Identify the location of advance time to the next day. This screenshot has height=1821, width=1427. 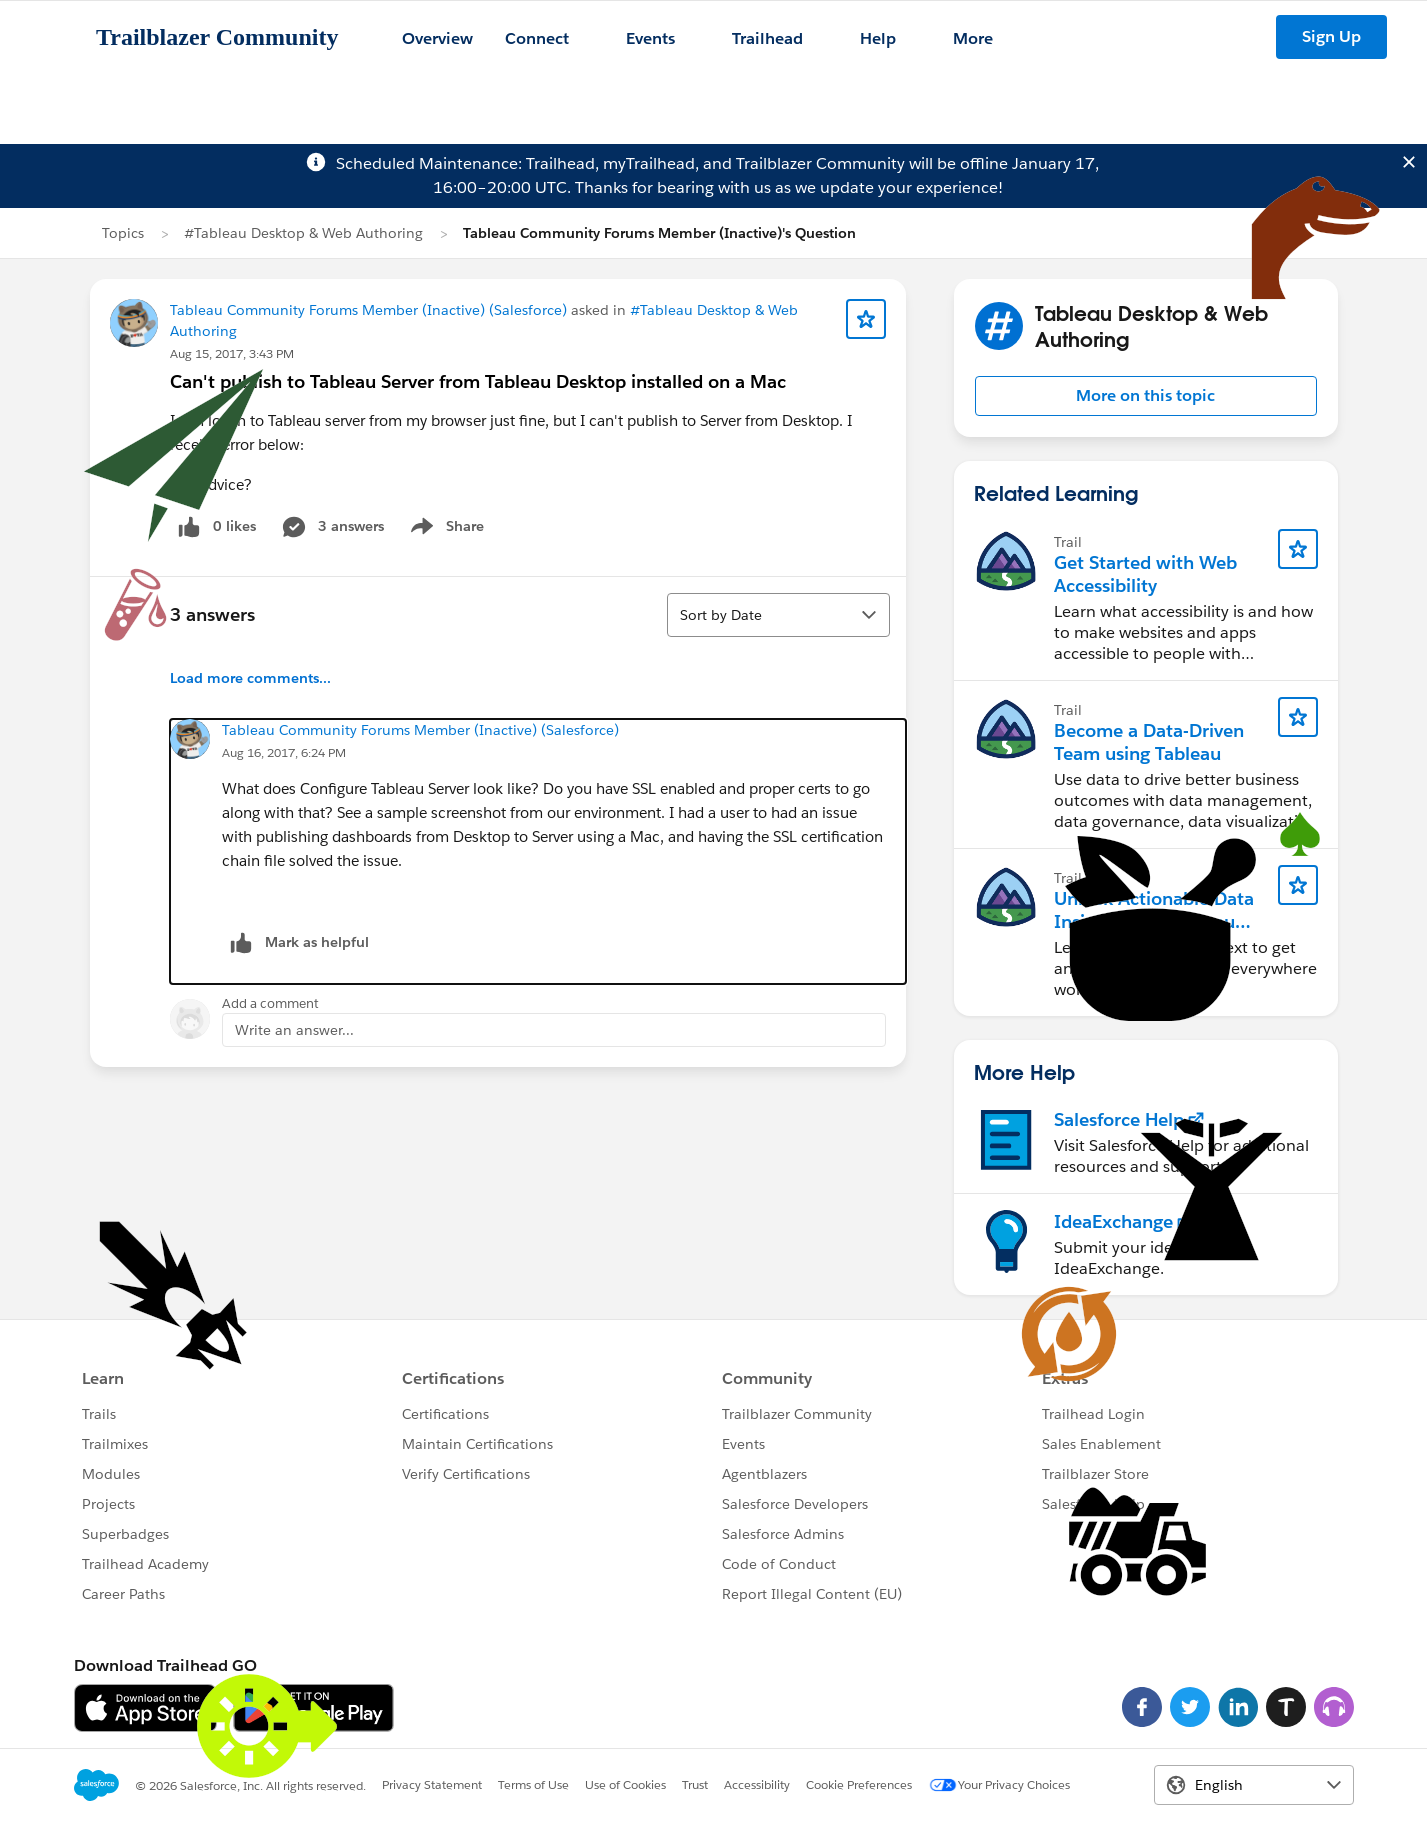
(267, 1726).